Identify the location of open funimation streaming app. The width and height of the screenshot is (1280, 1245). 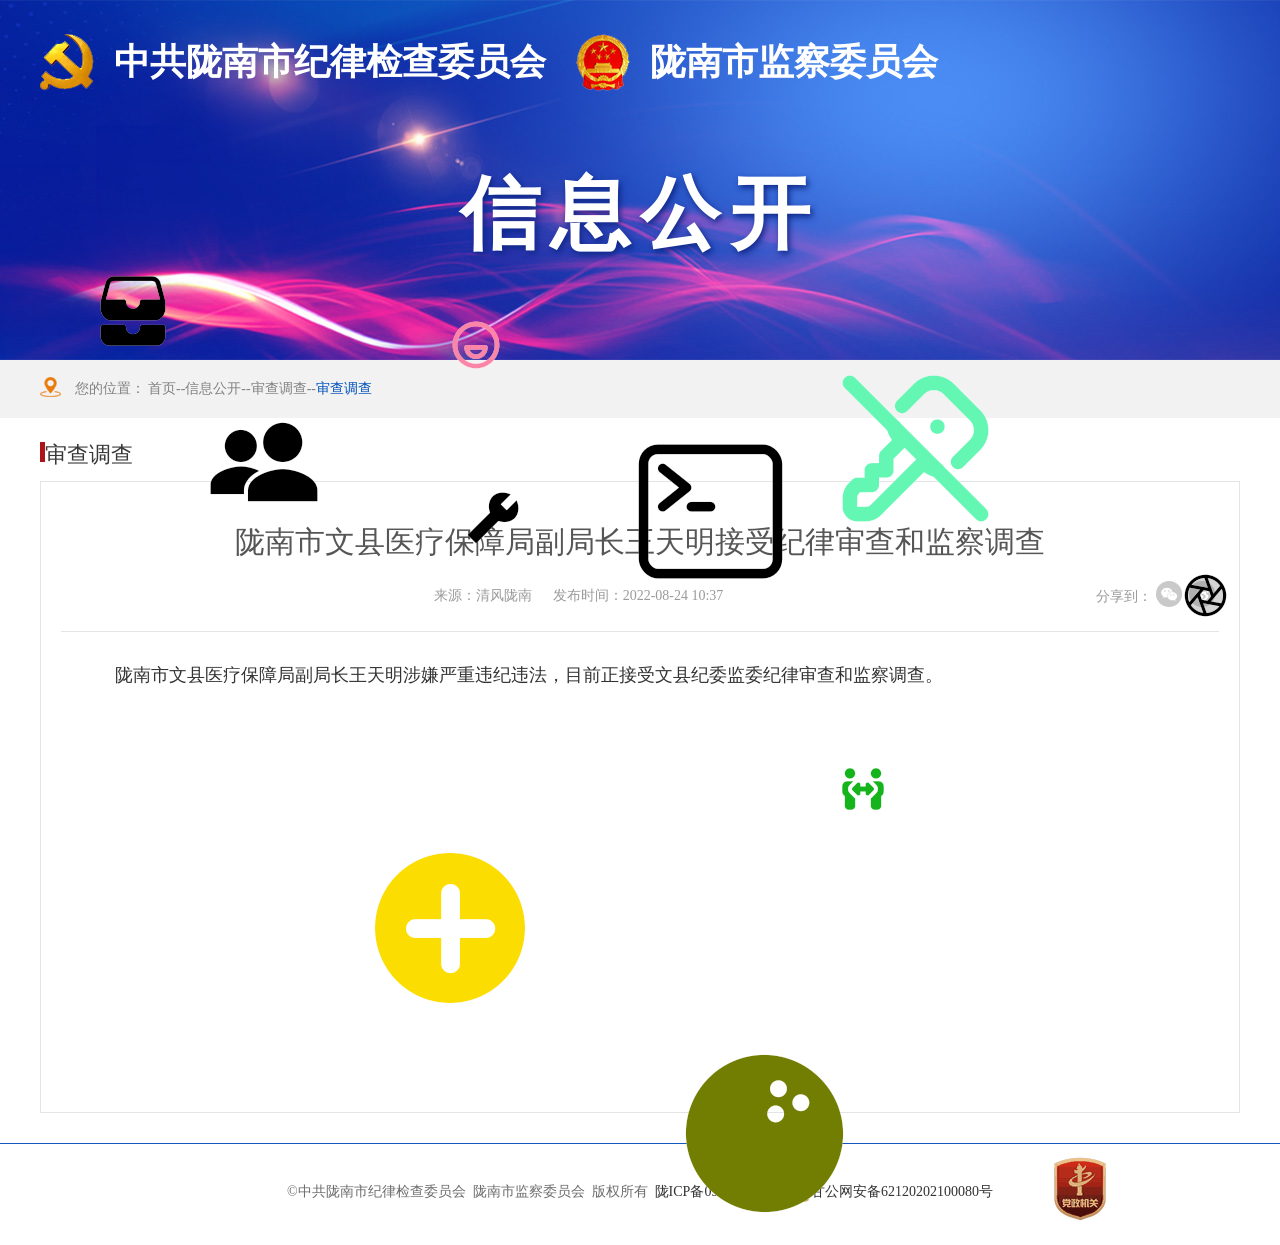
(476, 345).